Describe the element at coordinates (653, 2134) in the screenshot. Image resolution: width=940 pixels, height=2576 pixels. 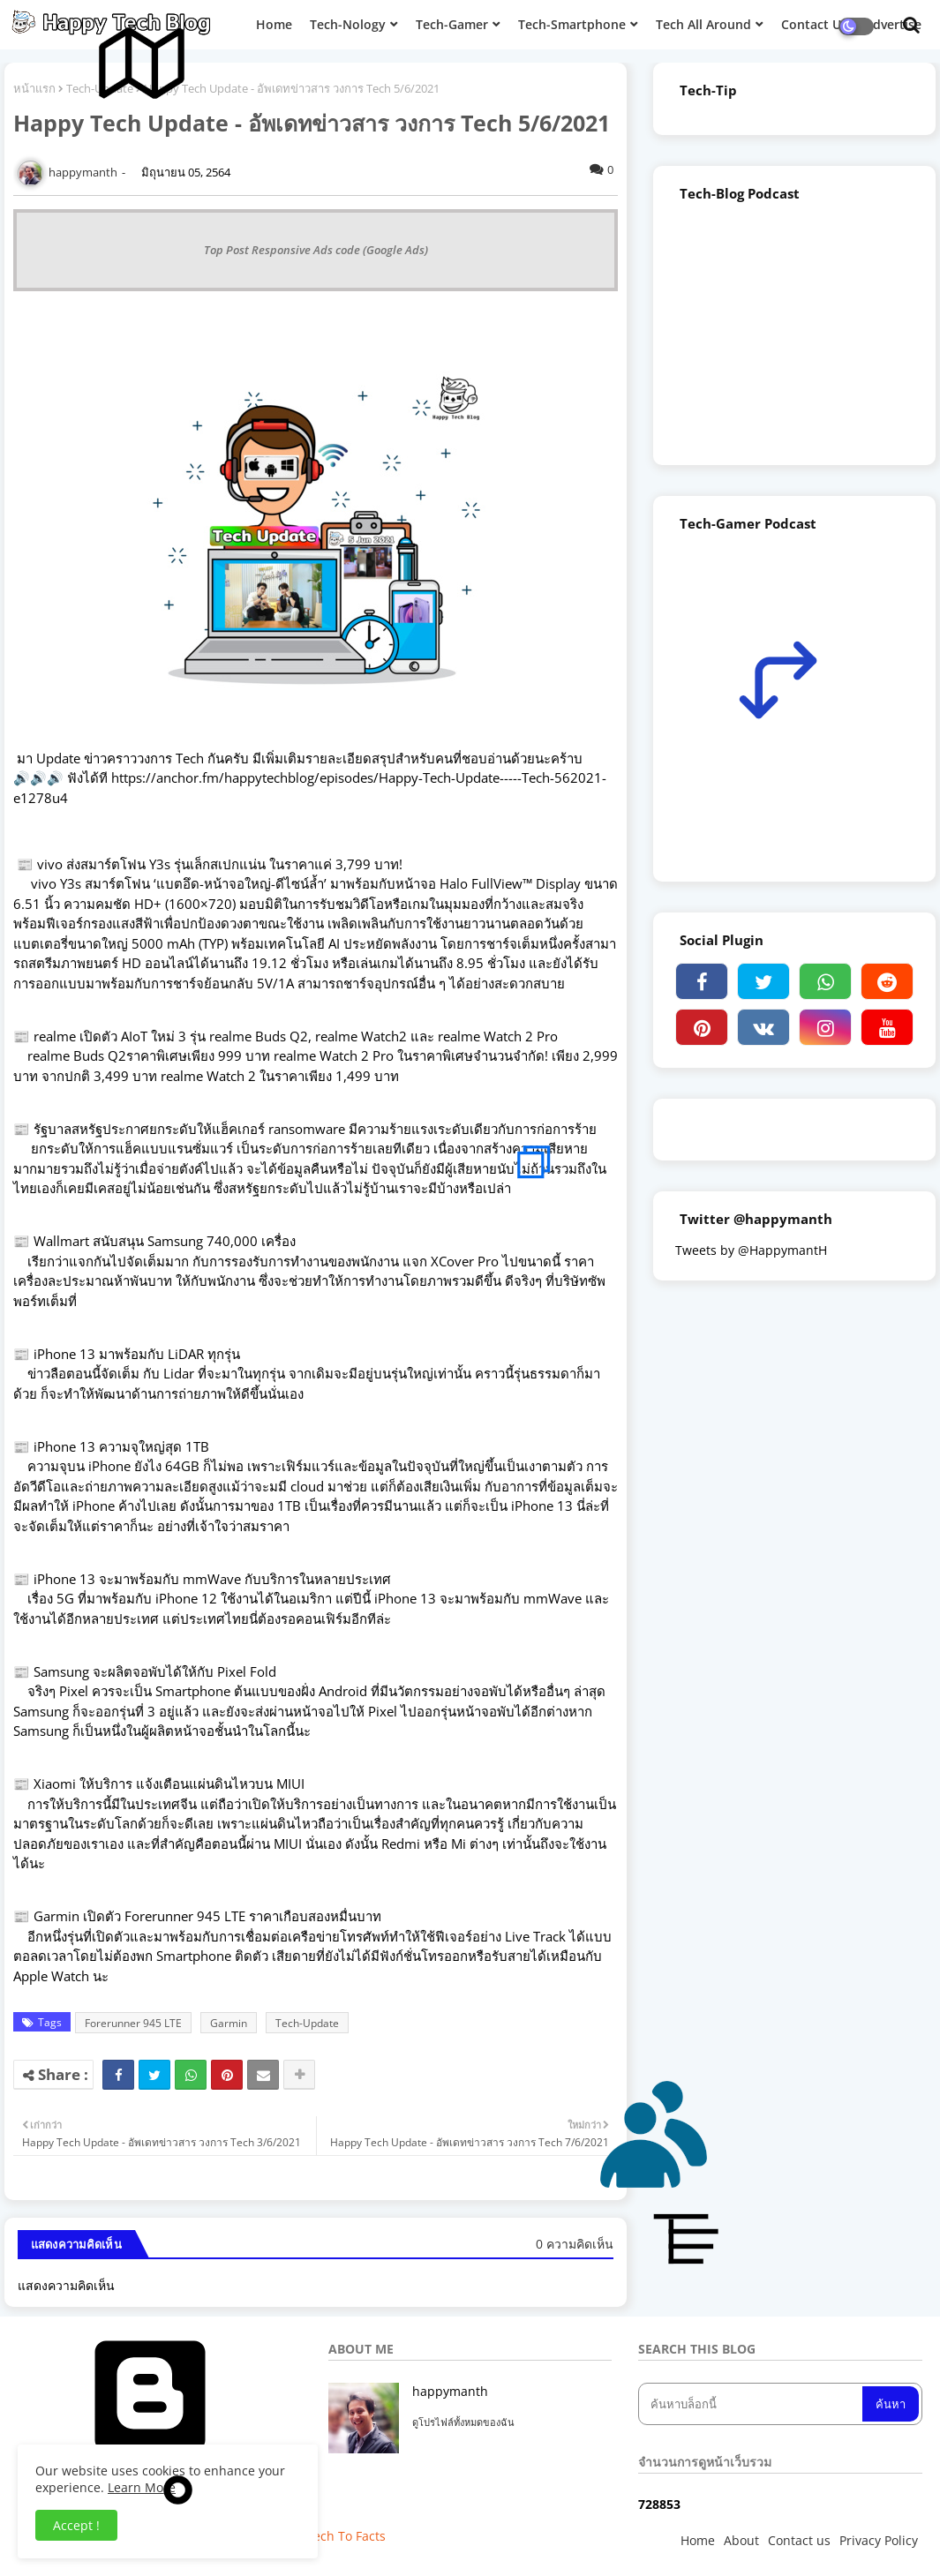
I see `view friends list` at that location.